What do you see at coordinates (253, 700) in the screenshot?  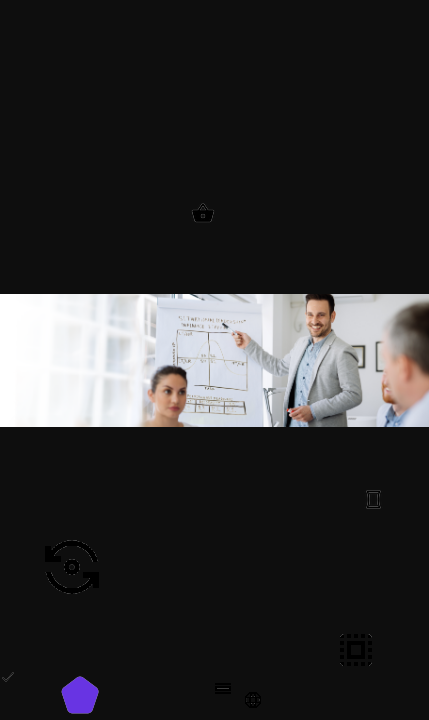 I see `change language settings` at bounding box center [253, 700].